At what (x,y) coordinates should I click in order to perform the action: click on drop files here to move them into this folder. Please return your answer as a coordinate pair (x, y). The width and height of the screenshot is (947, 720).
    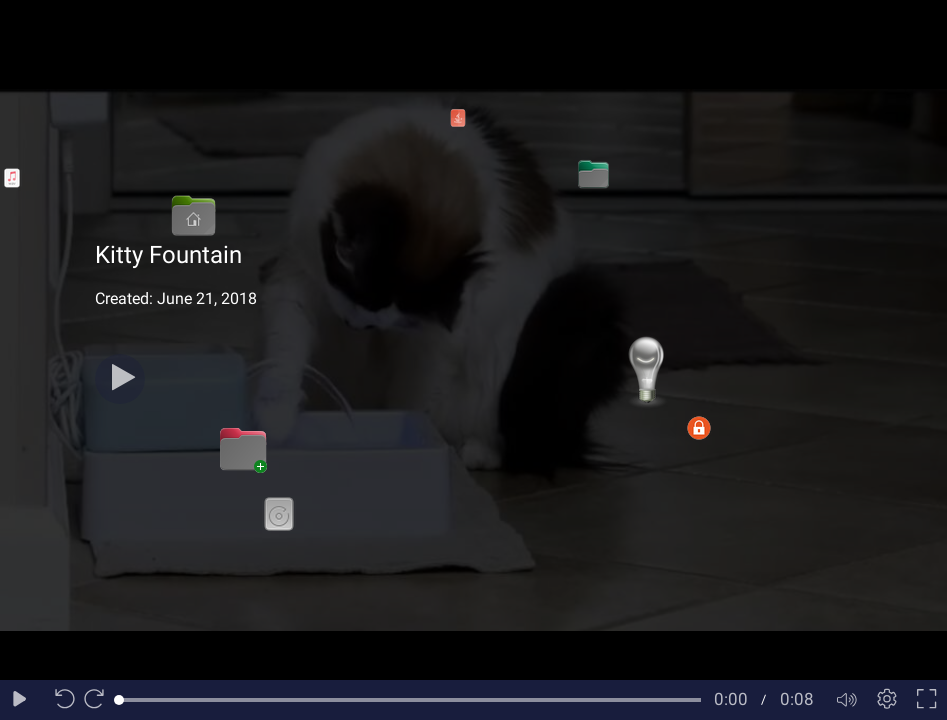
    Looking at the image, I should click on (593, 173).